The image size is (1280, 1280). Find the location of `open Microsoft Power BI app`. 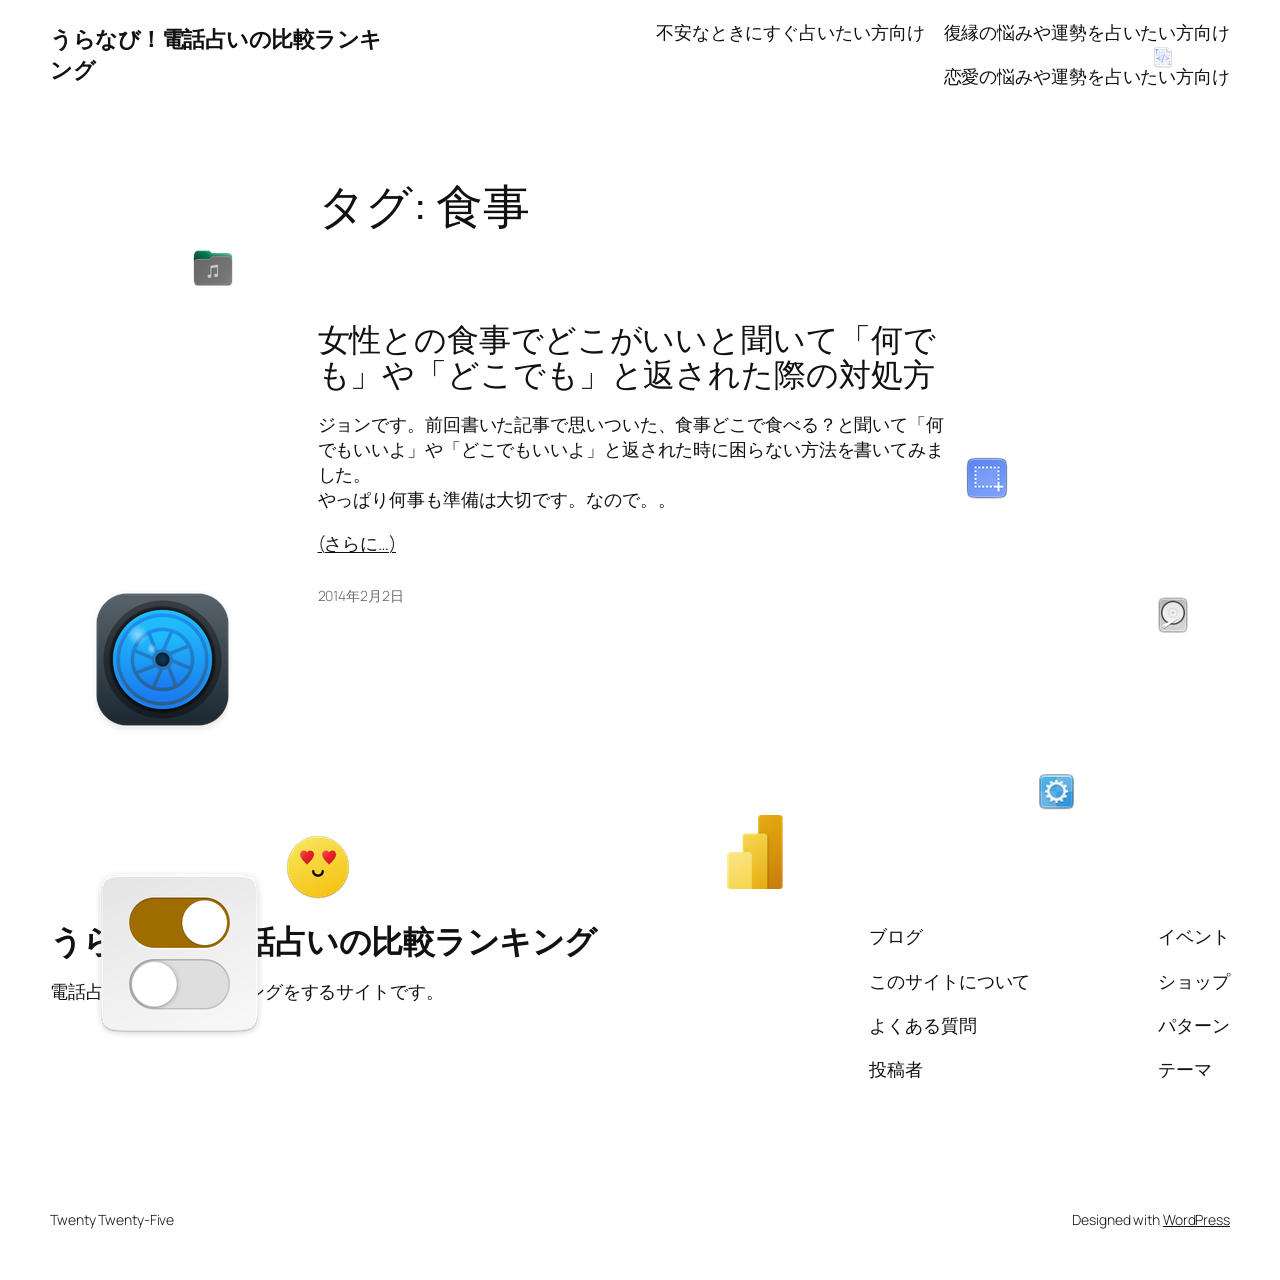

open Microsoft Power BI app is located at coordinates (755, 852).